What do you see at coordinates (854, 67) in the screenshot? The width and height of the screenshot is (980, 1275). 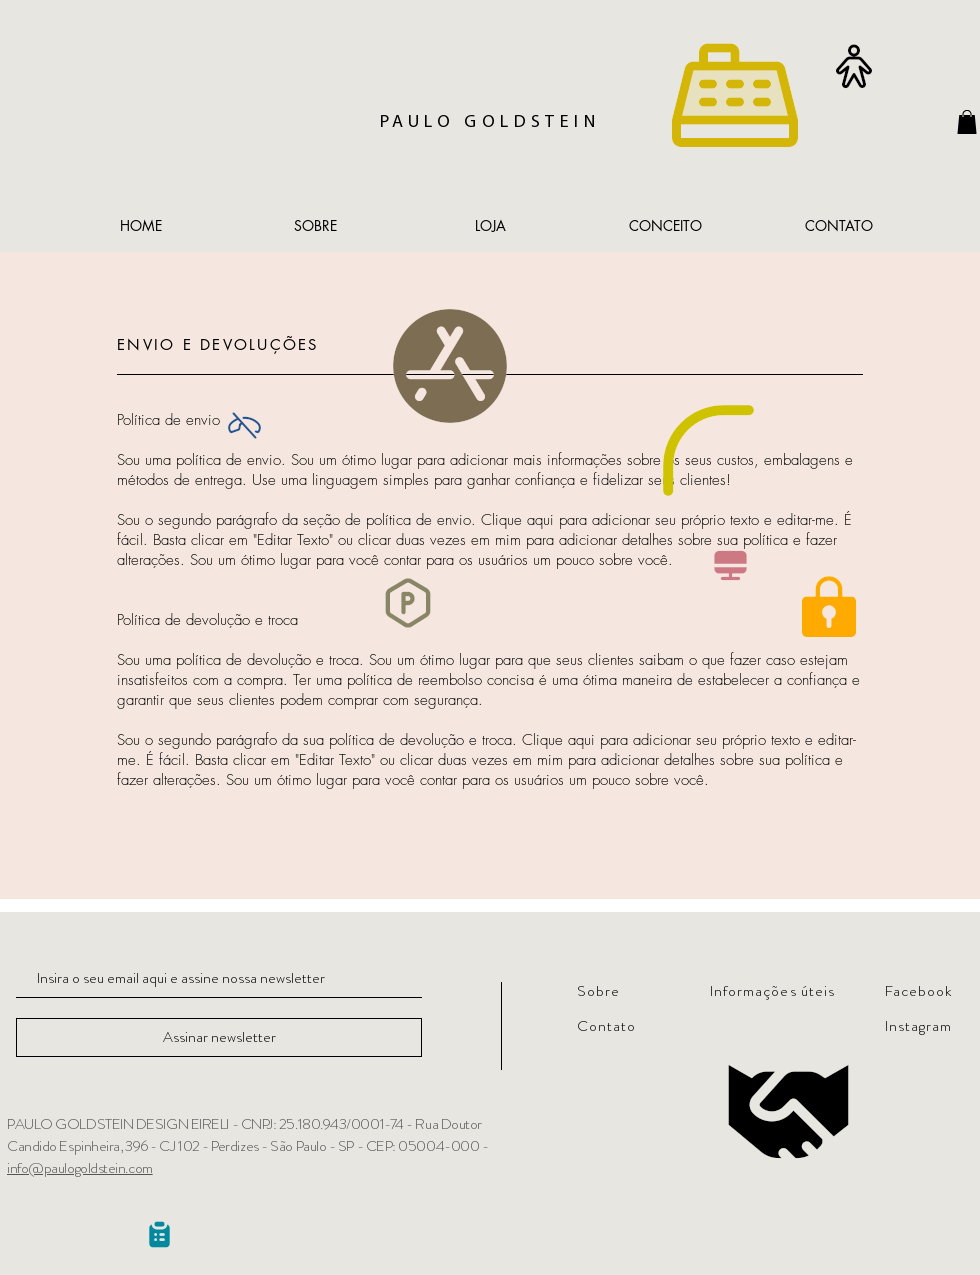 I see `view your profile` at bounding box center [854, 67].